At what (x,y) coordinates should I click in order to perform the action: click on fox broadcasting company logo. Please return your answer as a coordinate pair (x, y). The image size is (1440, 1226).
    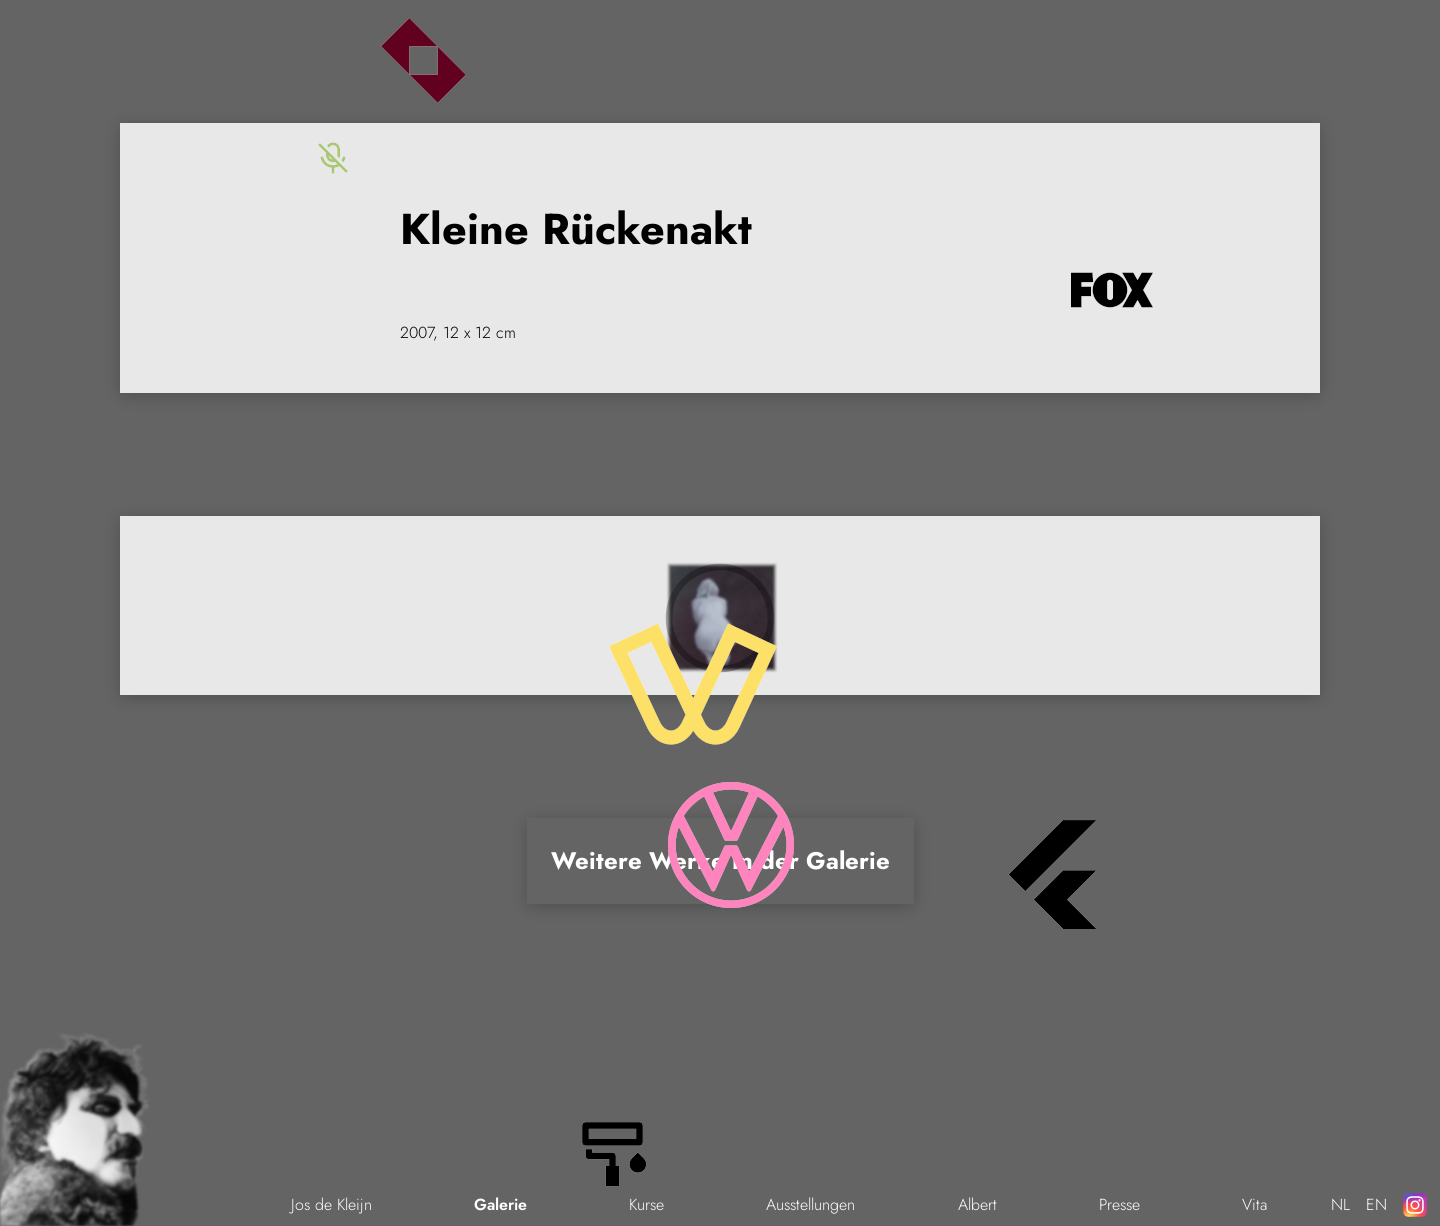
    Looking at the image, I should click on (1112, 290).